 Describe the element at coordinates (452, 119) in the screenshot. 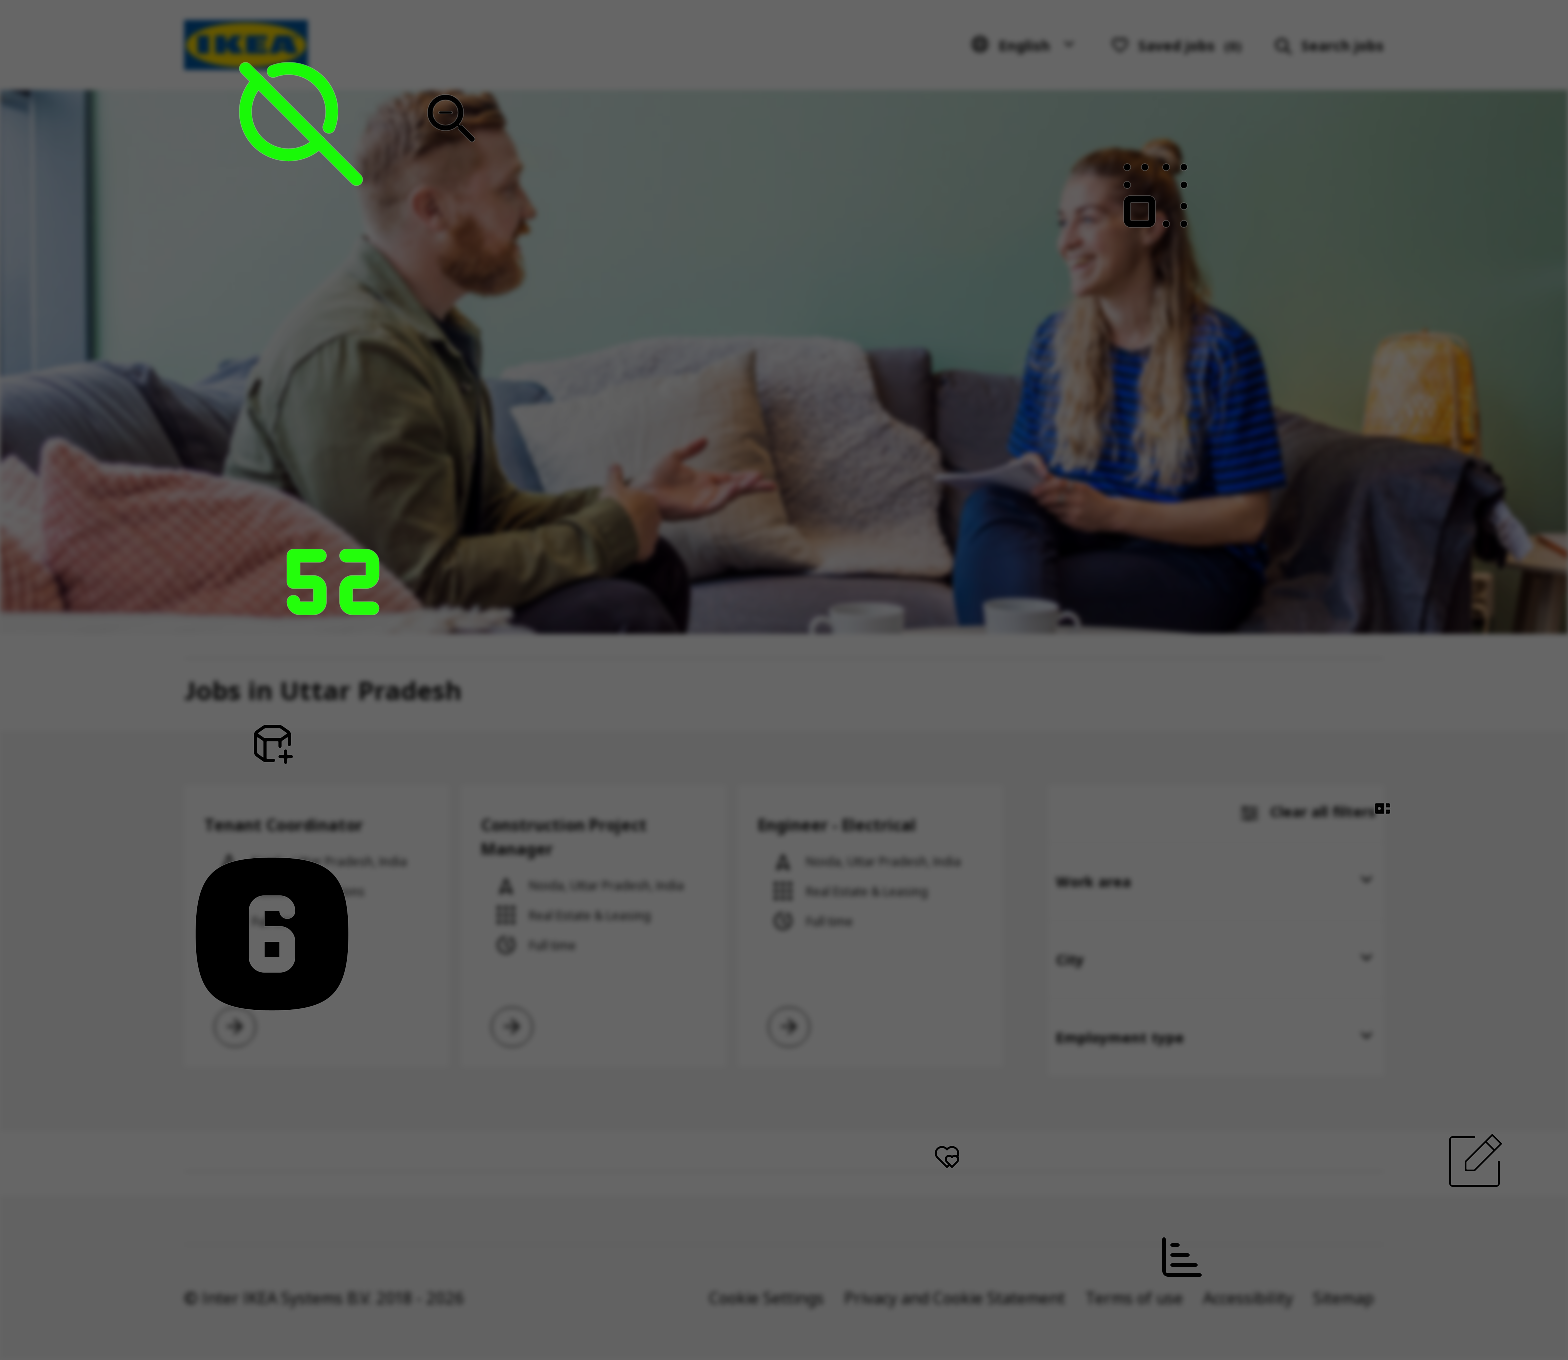

I see `zoom out of the current view` at that location.